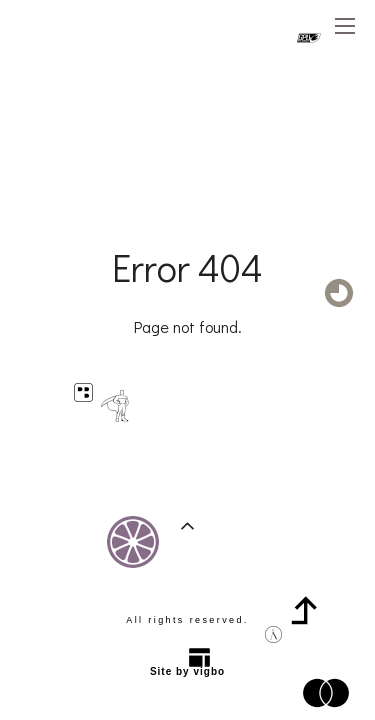 This screenshot has height=720, width=375. What do you see at coordinates (115, 406) in the screenshot?
I see `greensock animation platform (gsap) logo` at bounding box center [115, 406].